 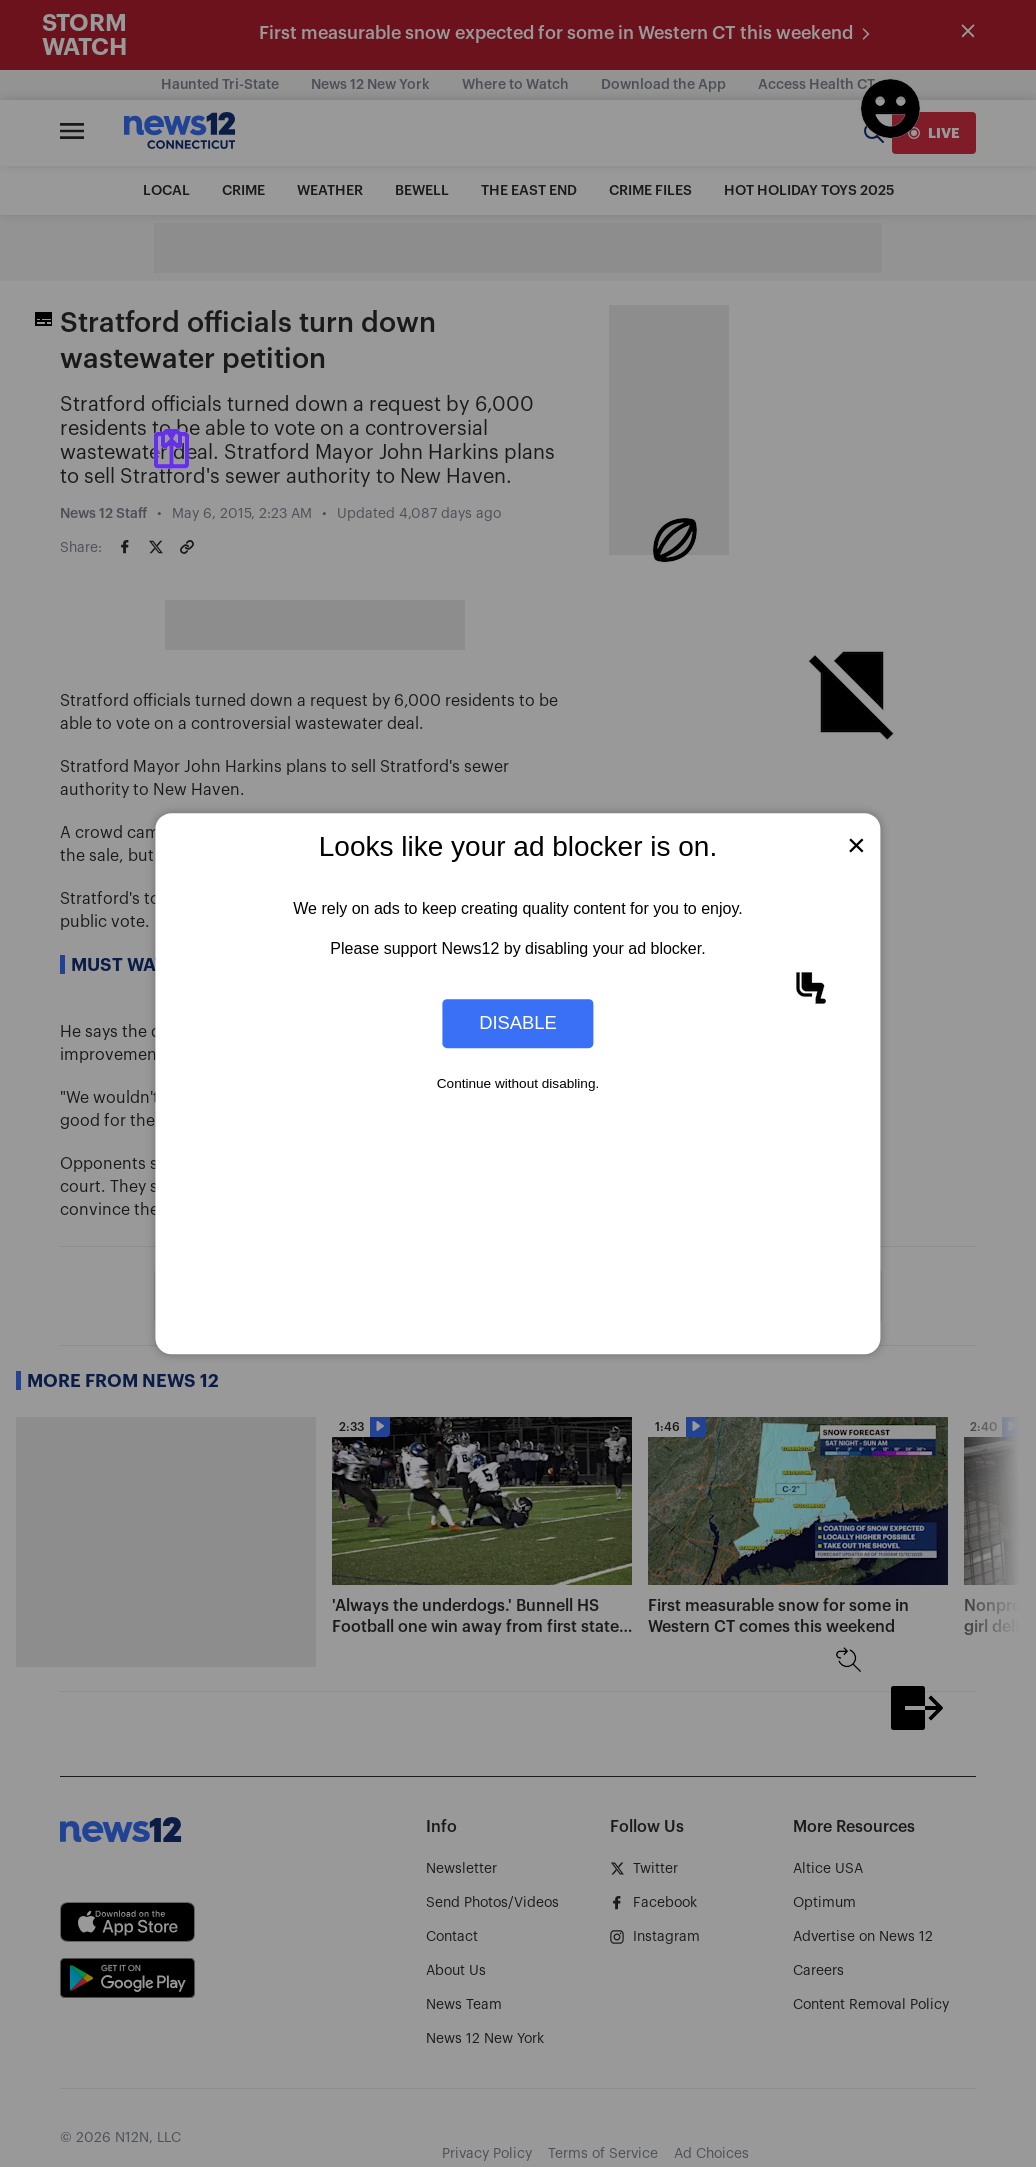 I want to click on log out of your account, so click(x=917, y=1708).